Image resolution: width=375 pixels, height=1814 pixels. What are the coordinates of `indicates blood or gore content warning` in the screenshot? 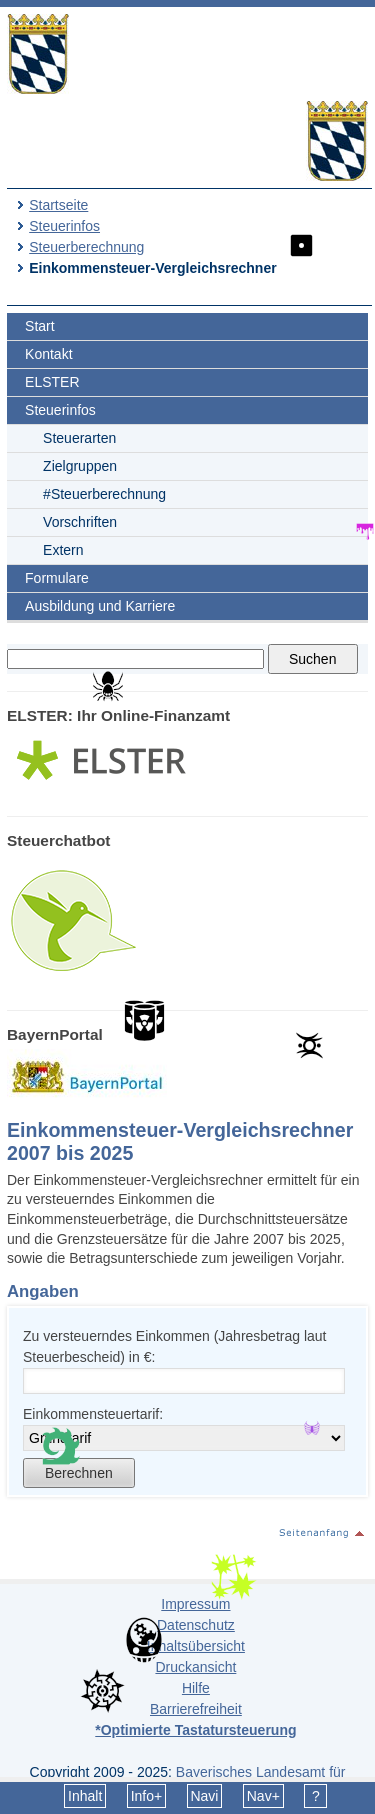 It's located at (365, 532).